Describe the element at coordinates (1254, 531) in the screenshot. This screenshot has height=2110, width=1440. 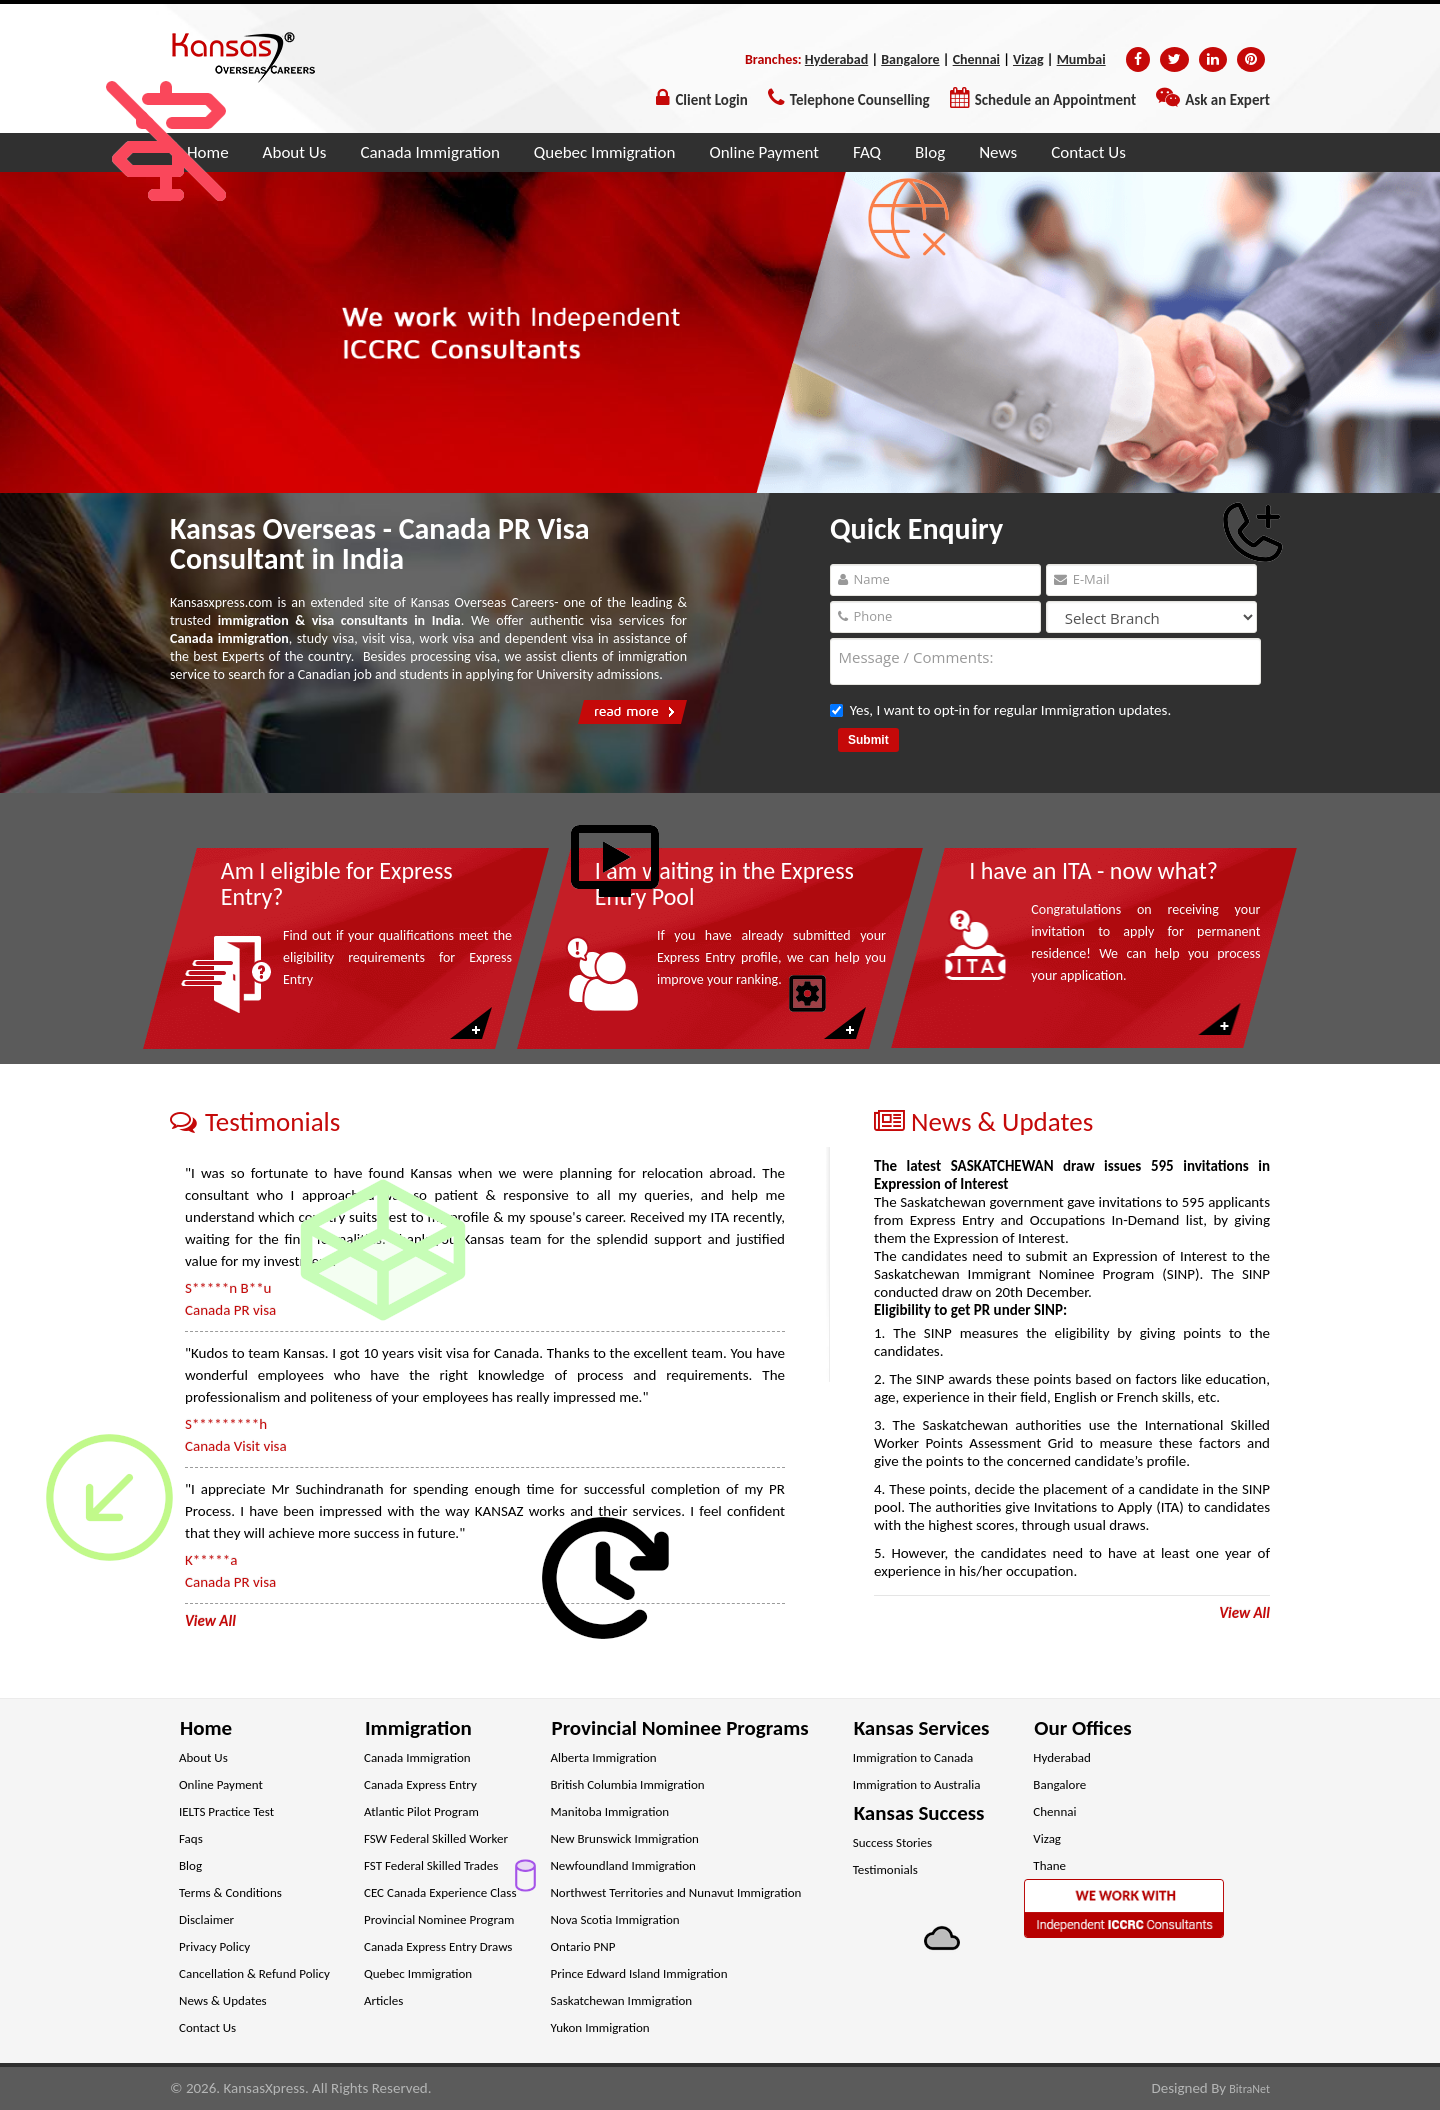
I see `add a new contact` at that location.